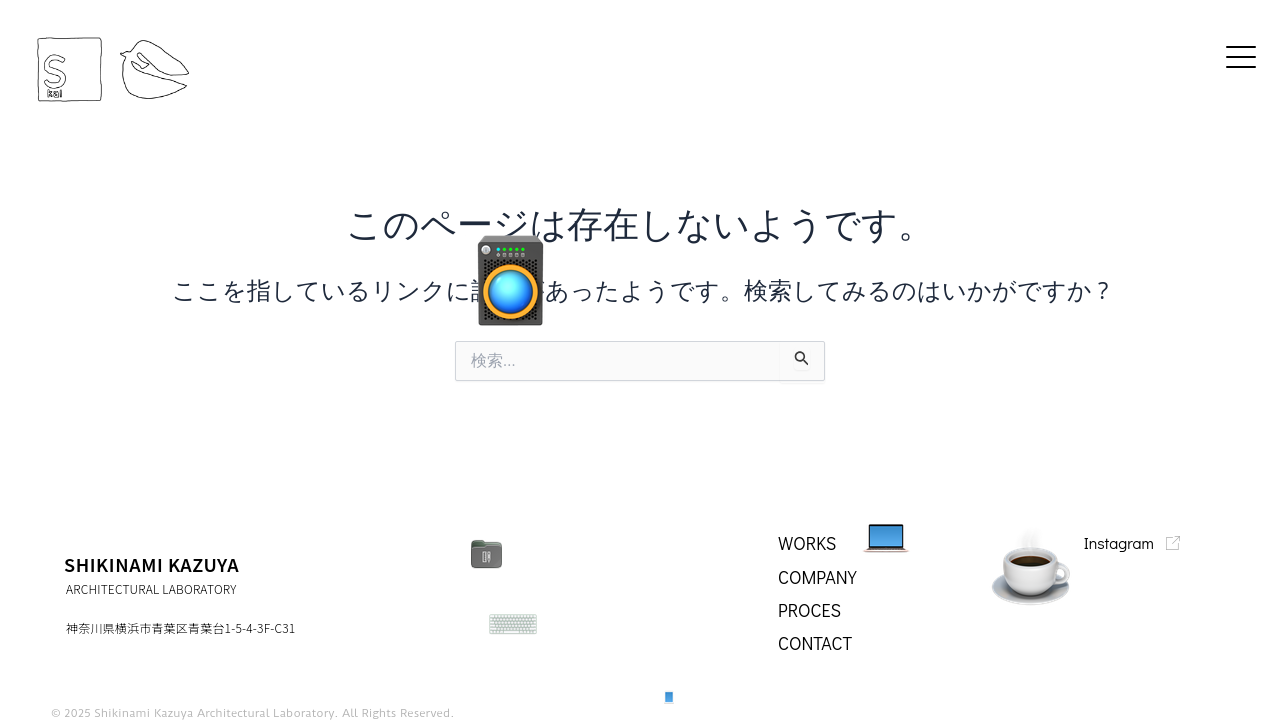 The image size is (1280, 720). What do you see at coordinates (513, 624) in the screenshot?
I see `connect to a bluetooth keyboard` at bounding box center [513, 624].